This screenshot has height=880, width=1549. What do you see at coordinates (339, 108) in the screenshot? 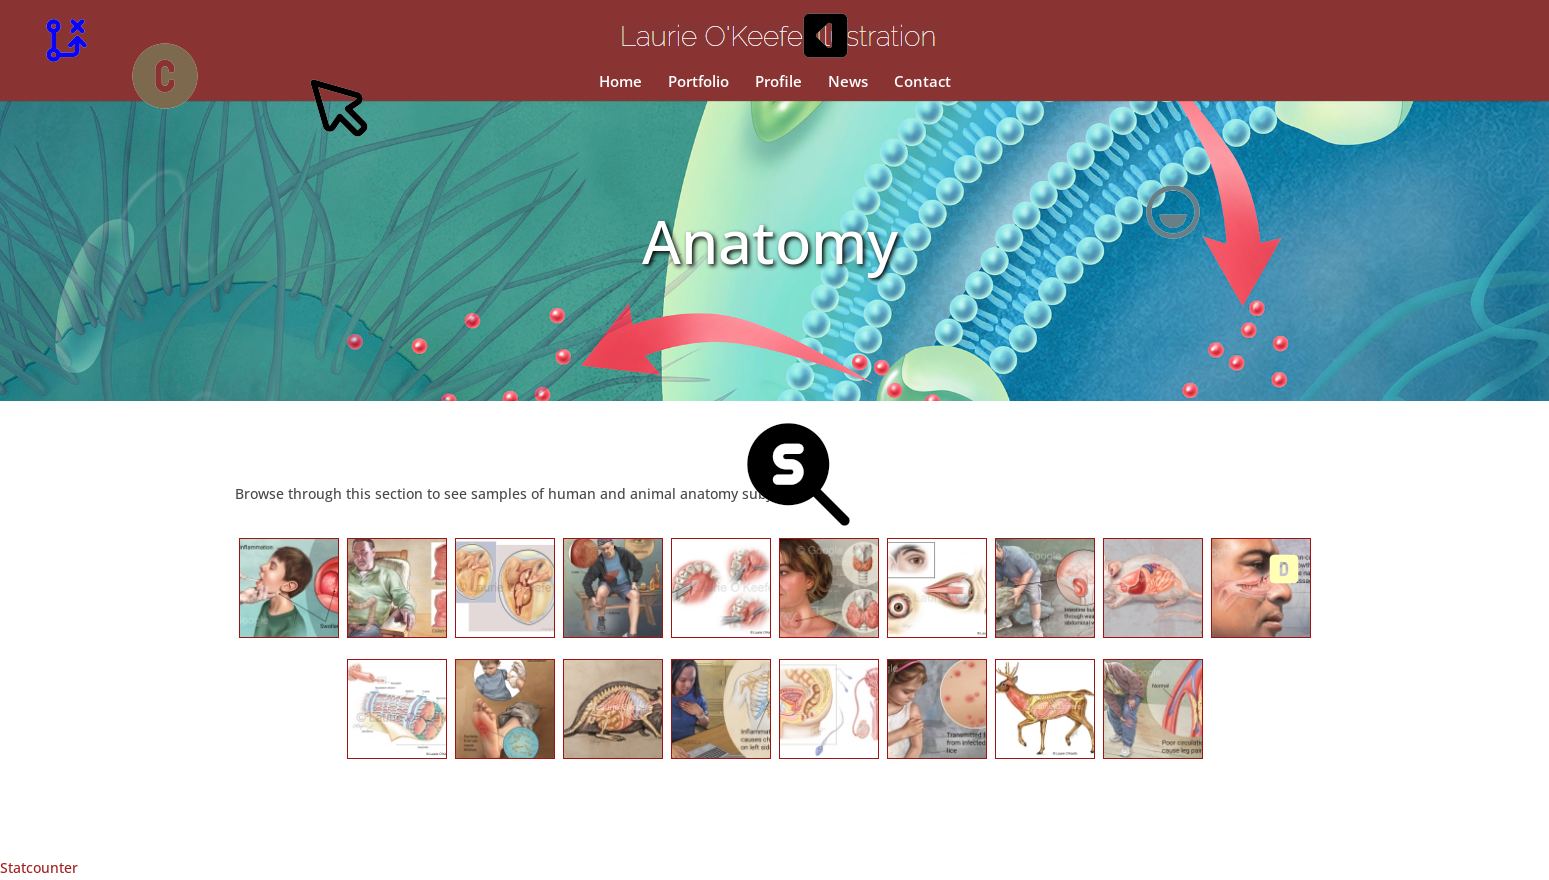
I see `cursor or mouse pointer indicator` at bounding box center [339, 108].